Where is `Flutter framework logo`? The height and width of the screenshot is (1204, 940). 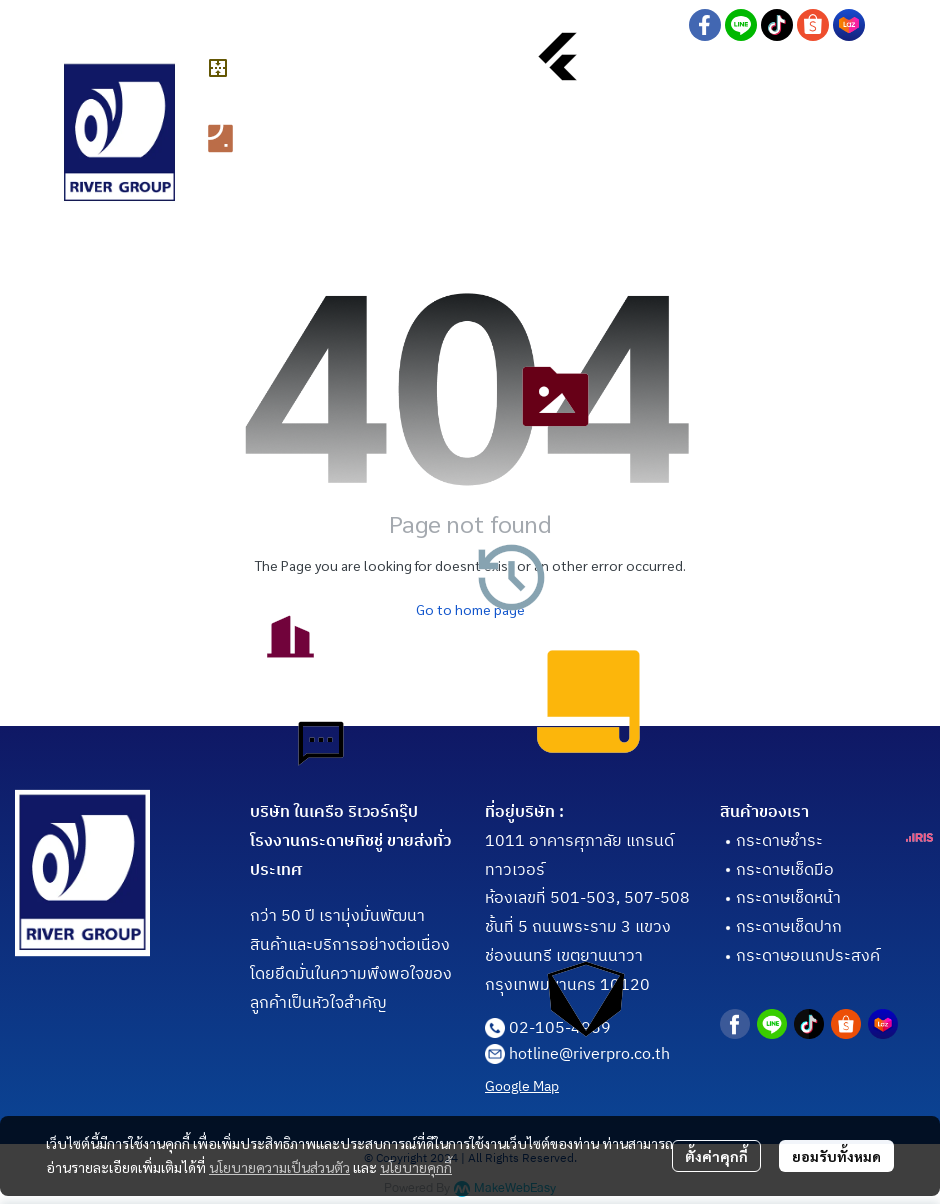 Flutter framework logo is located at coordinates (558, 56).